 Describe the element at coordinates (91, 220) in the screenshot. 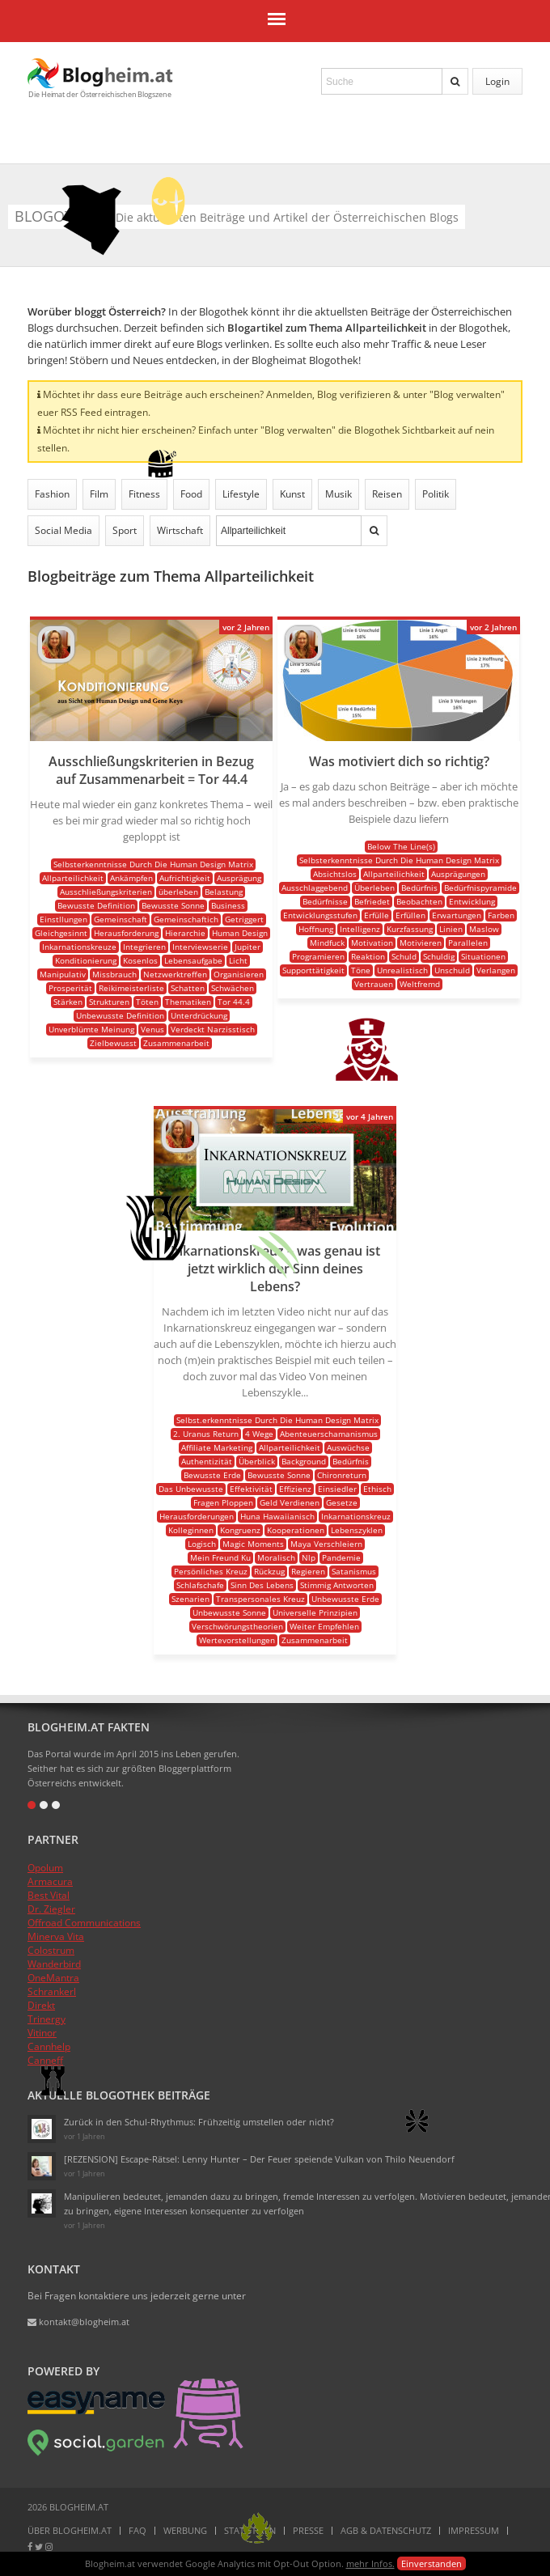

I see `select Kenya as your country or region` at that location.